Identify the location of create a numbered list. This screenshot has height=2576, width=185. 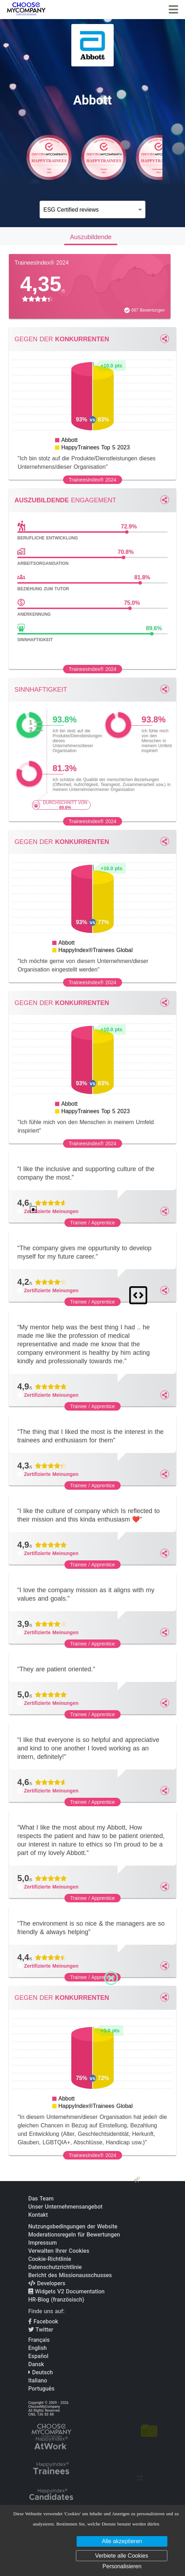
(37, 726).